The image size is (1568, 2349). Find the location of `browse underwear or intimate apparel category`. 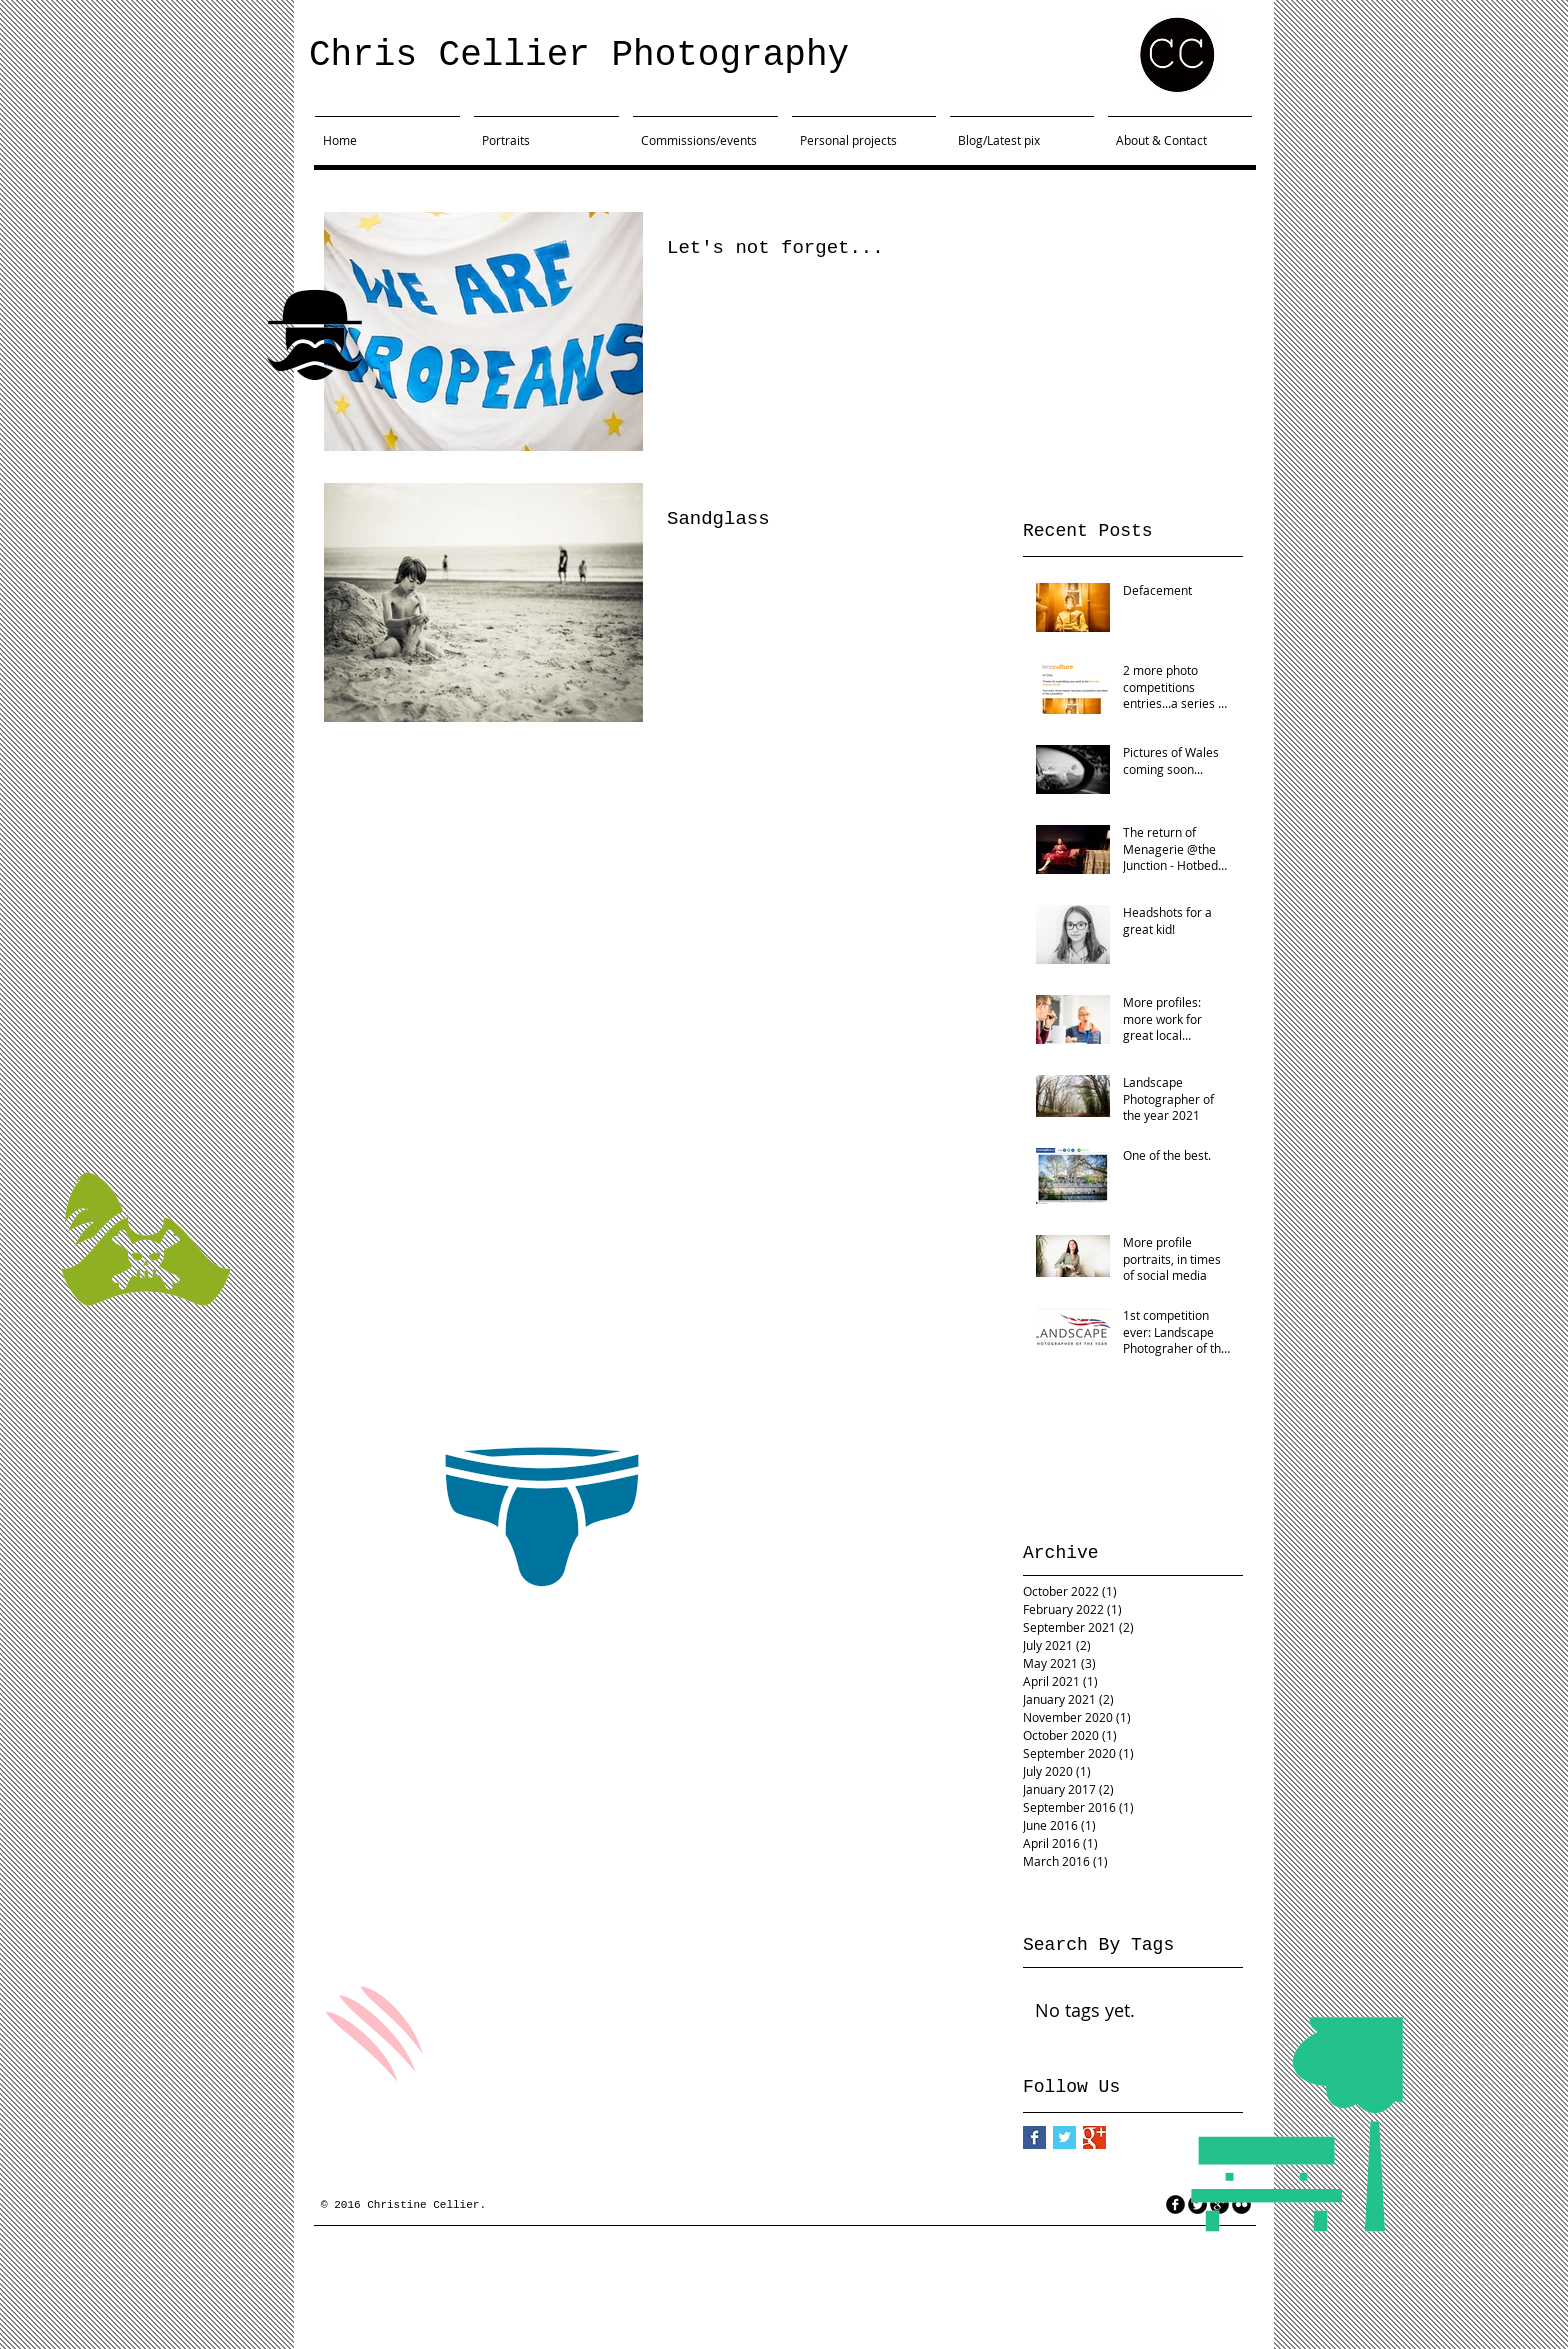

browse underwear or intimate apparel category is located at coordinates (542, 1503).